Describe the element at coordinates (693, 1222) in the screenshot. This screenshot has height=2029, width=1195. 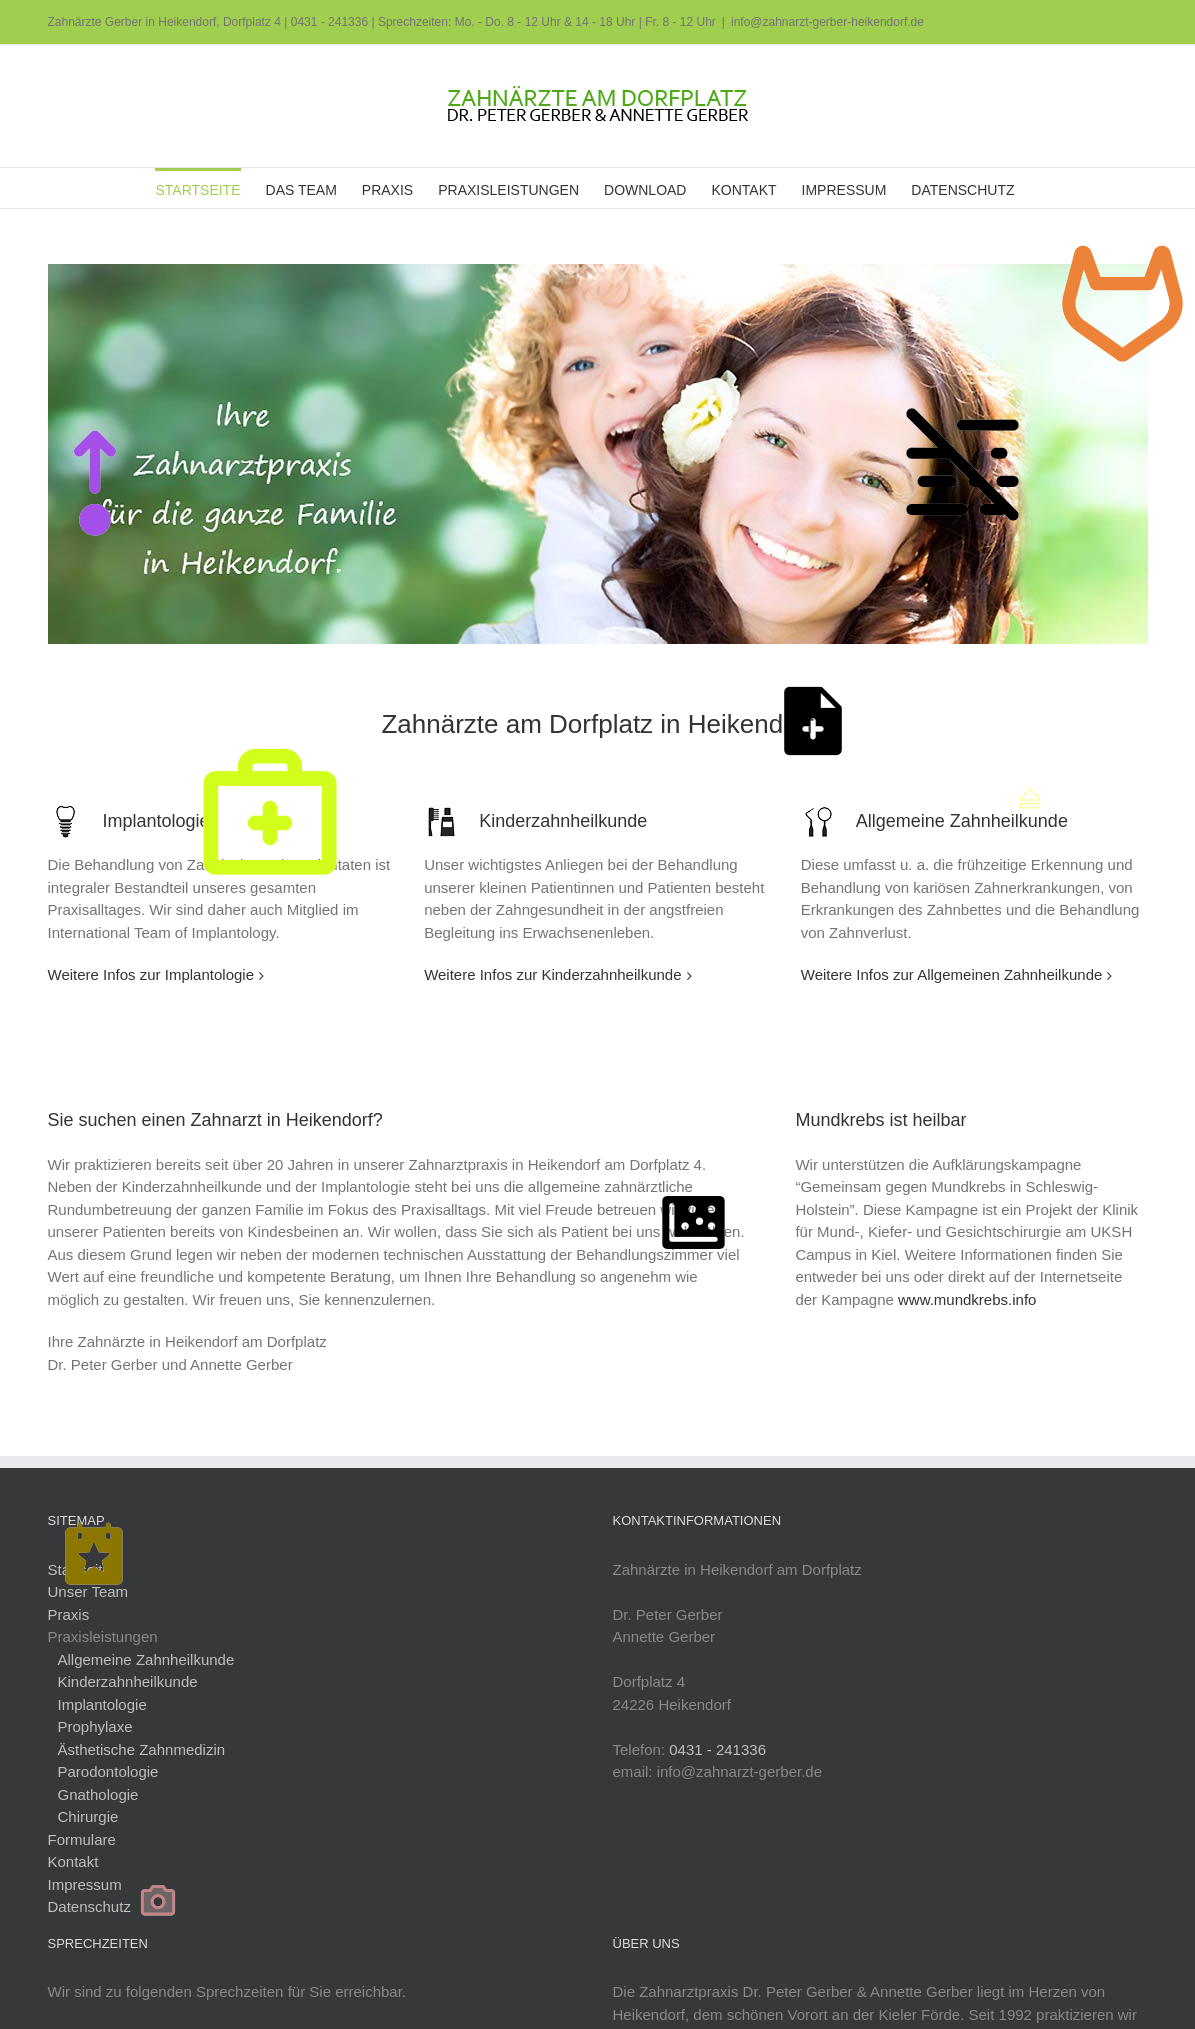
I see `view scatter plot data visualization` at that location.